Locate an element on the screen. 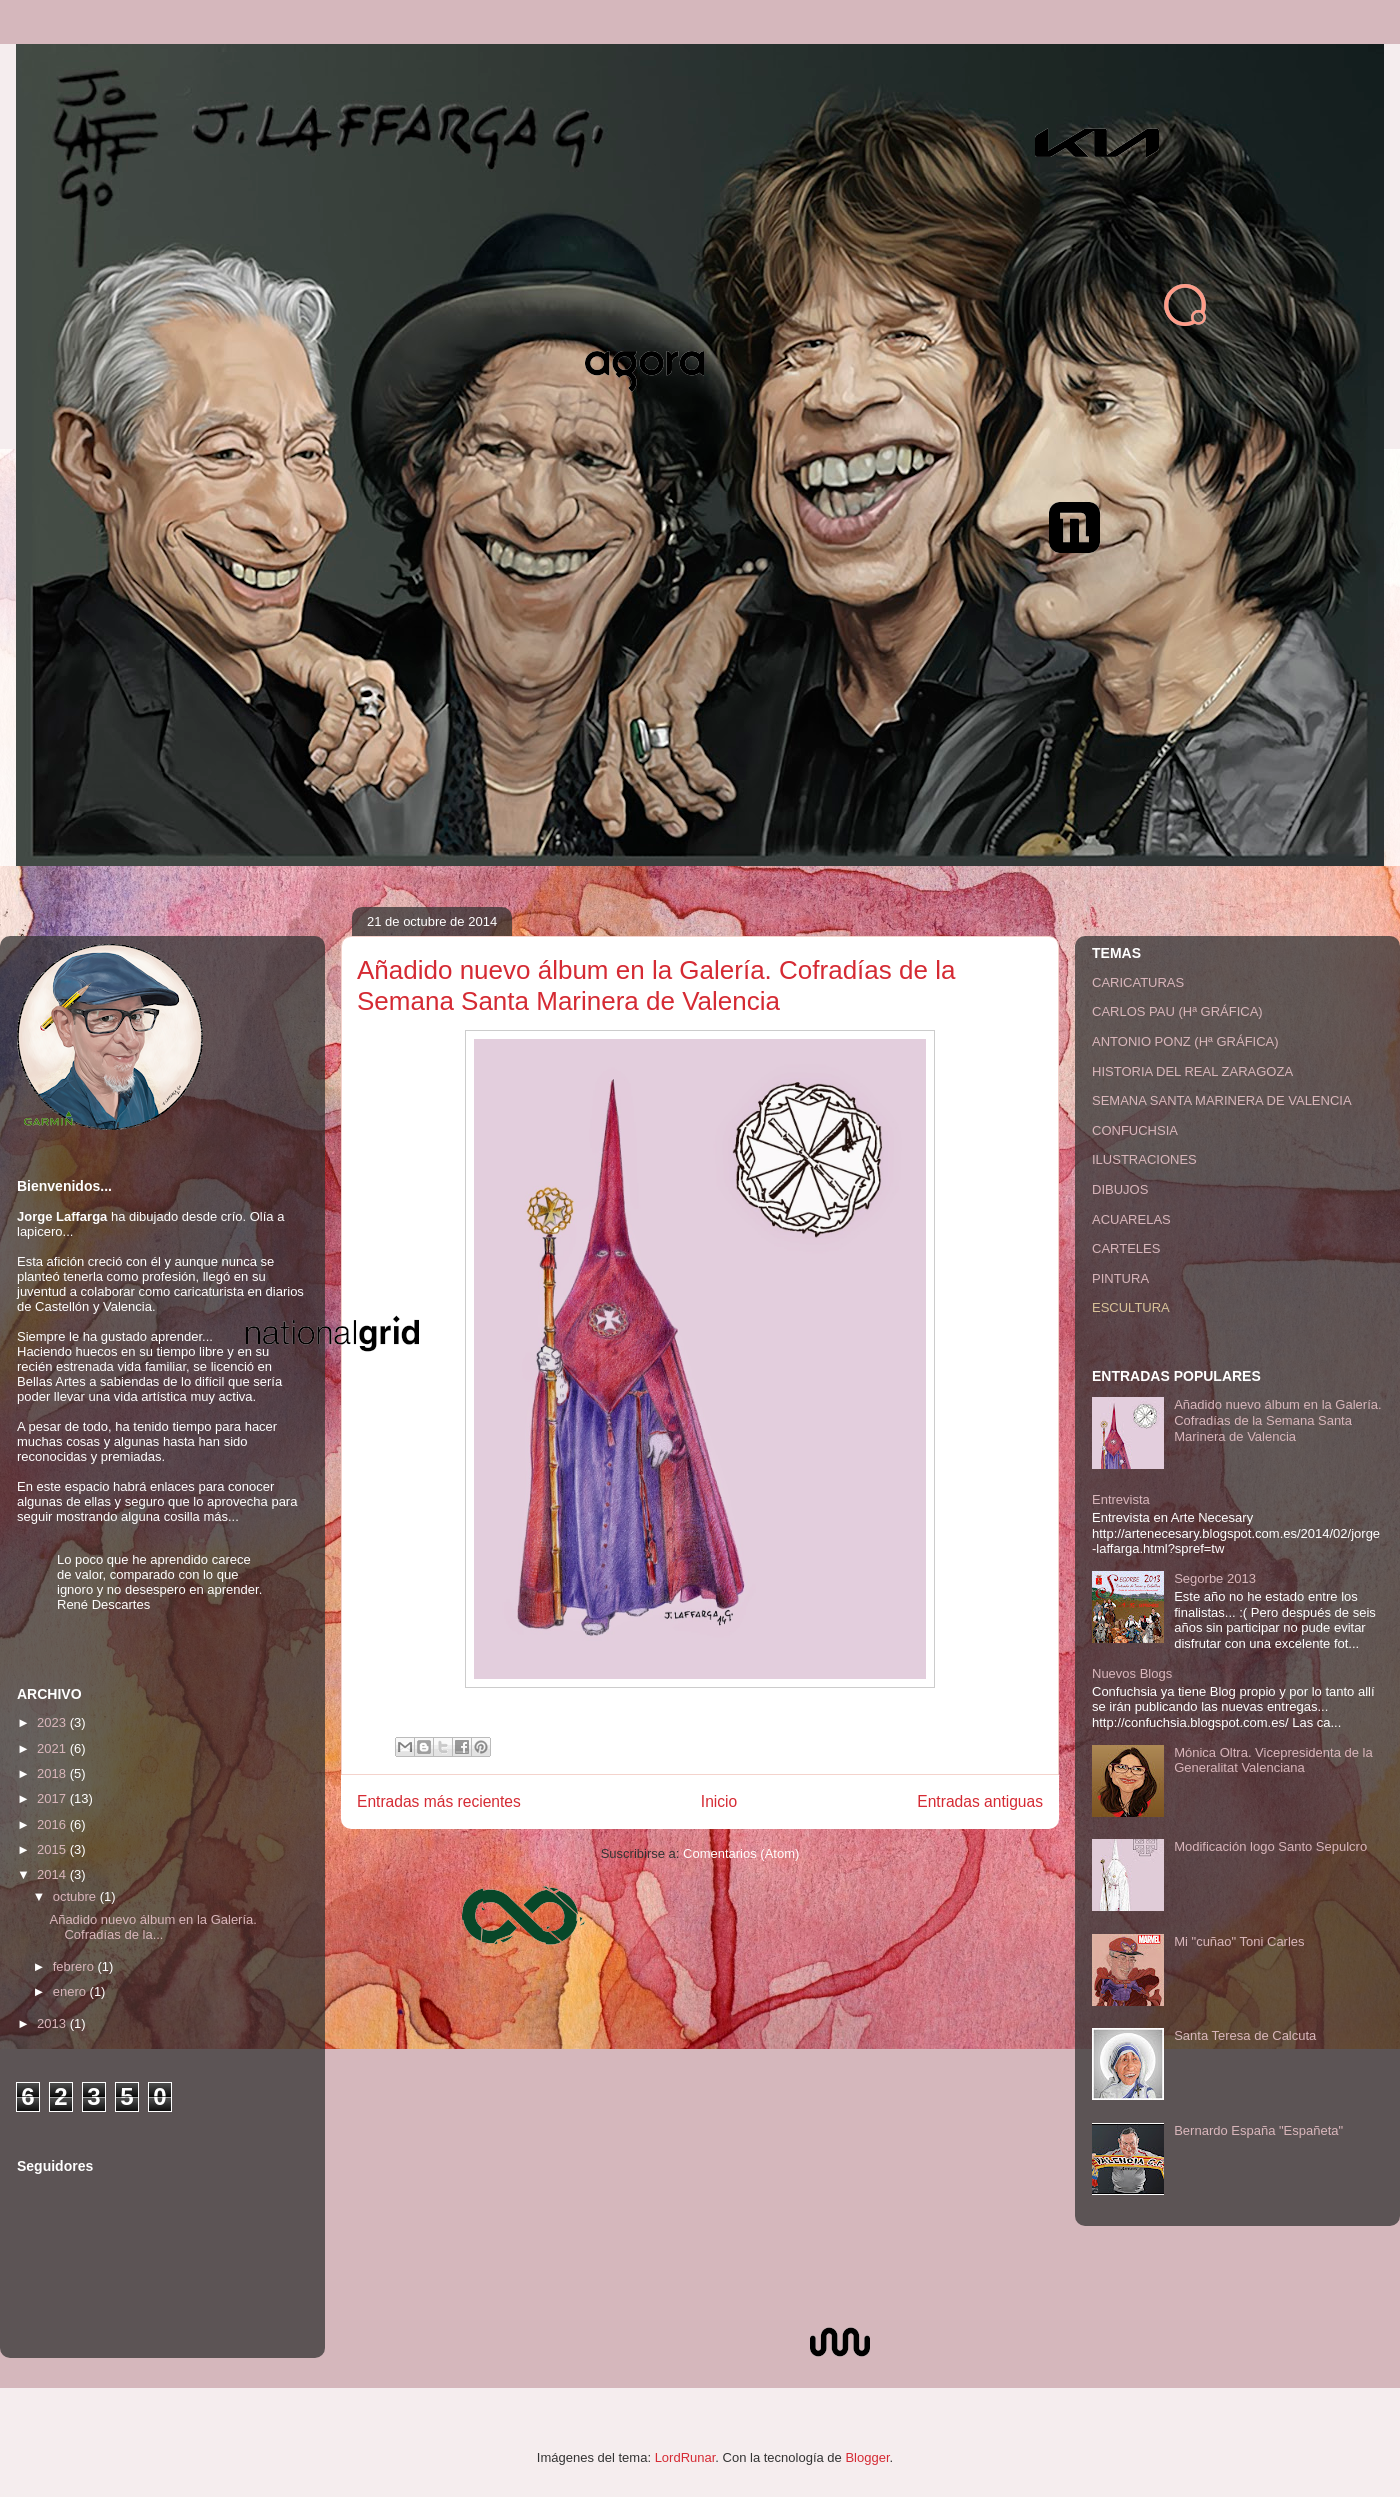 The width and height of the screenshot is (1400, 2497). infinityfree web hosting service logo is located at coordinates (523, 1915).